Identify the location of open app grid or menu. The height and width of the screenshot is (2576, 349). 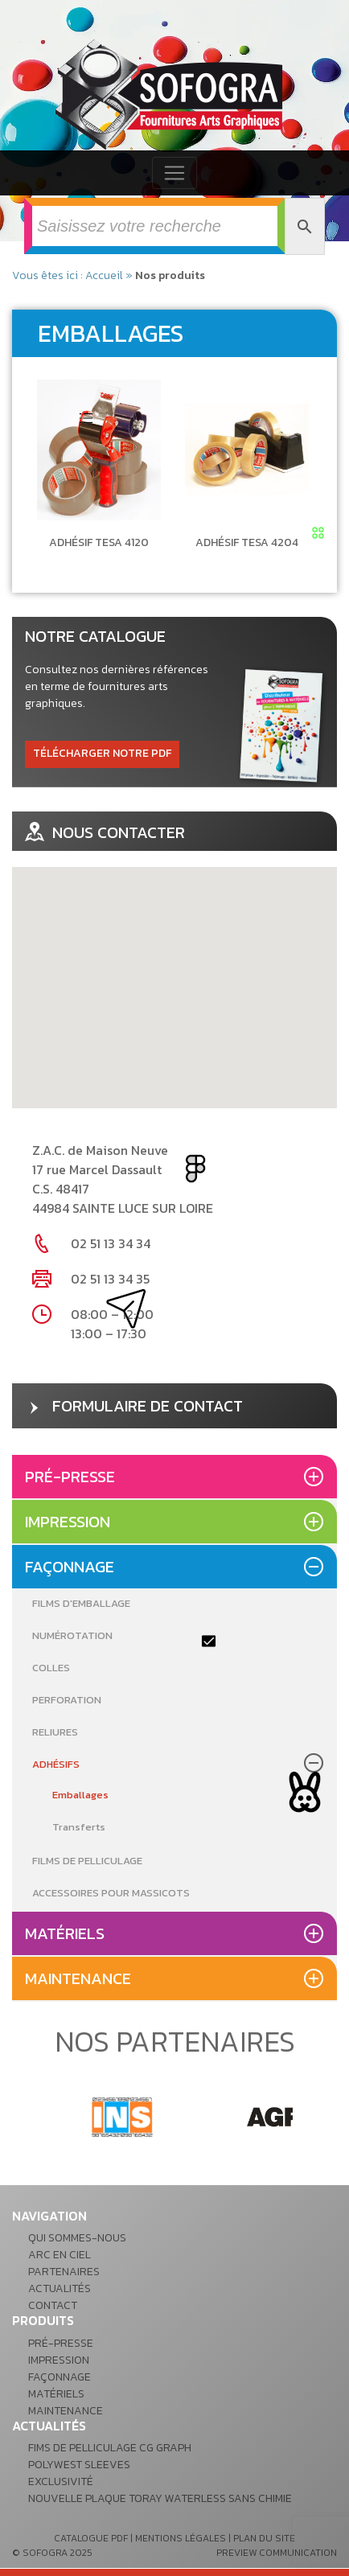
(318, 532).